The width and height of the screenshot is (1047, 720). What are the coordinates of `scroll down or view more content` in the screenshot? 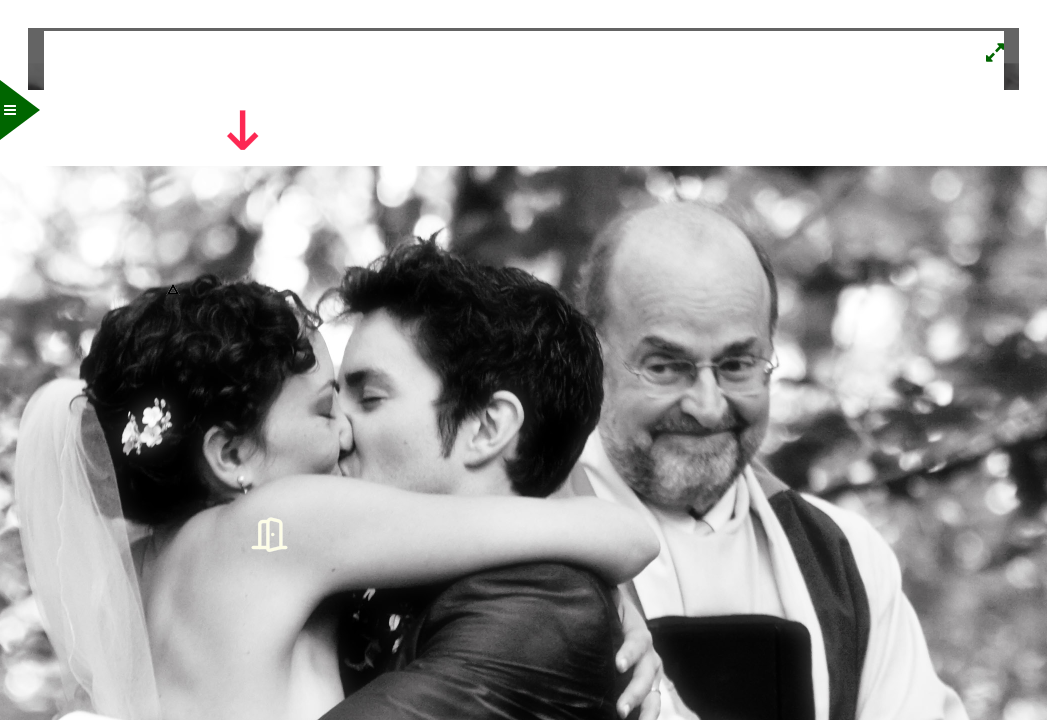 It's located at (243, 132).